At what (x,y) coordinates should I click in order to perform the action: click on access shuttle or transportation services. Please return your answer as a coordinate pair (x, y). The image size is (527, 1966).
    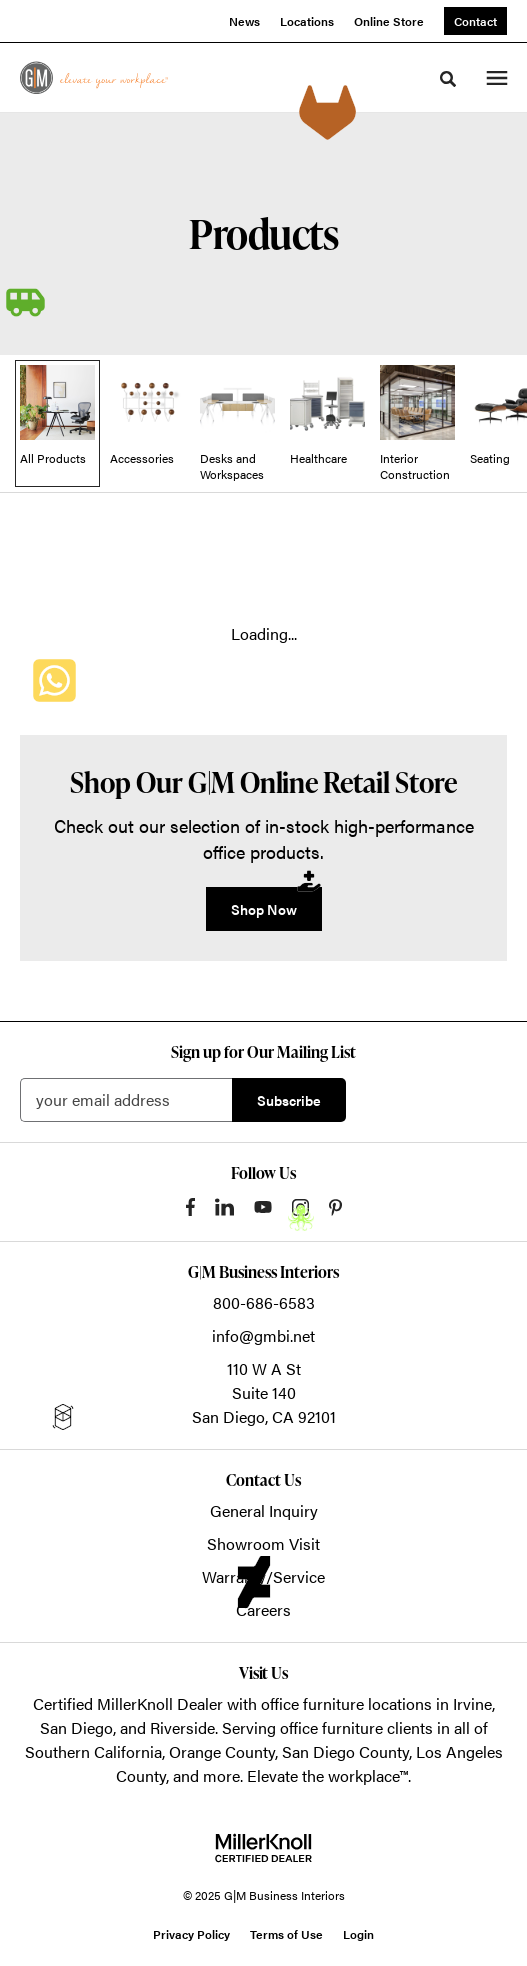
    Looking at the image, I should click on (25, 301).